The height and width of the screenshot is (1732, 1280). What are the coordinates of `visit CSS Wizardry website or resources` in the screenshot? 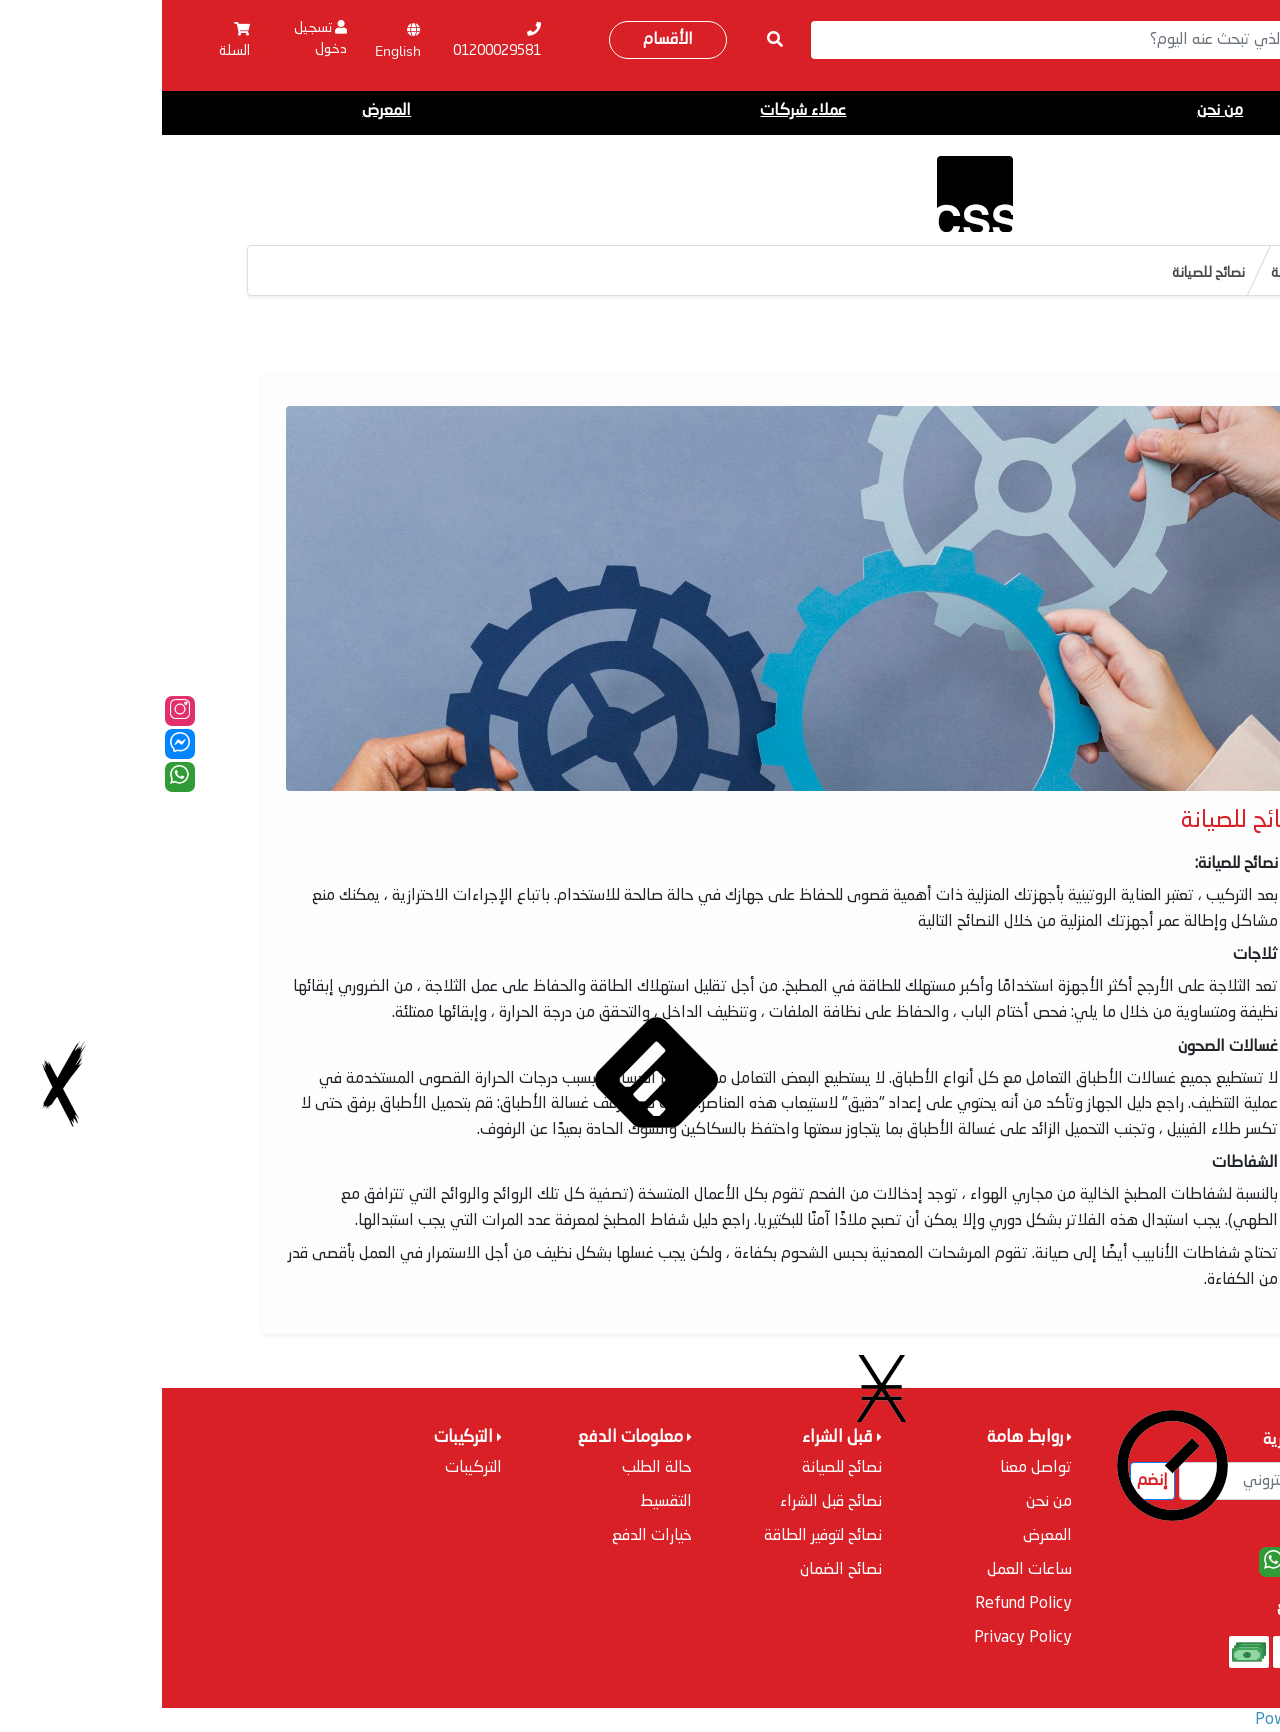 It's located at (975, 194).